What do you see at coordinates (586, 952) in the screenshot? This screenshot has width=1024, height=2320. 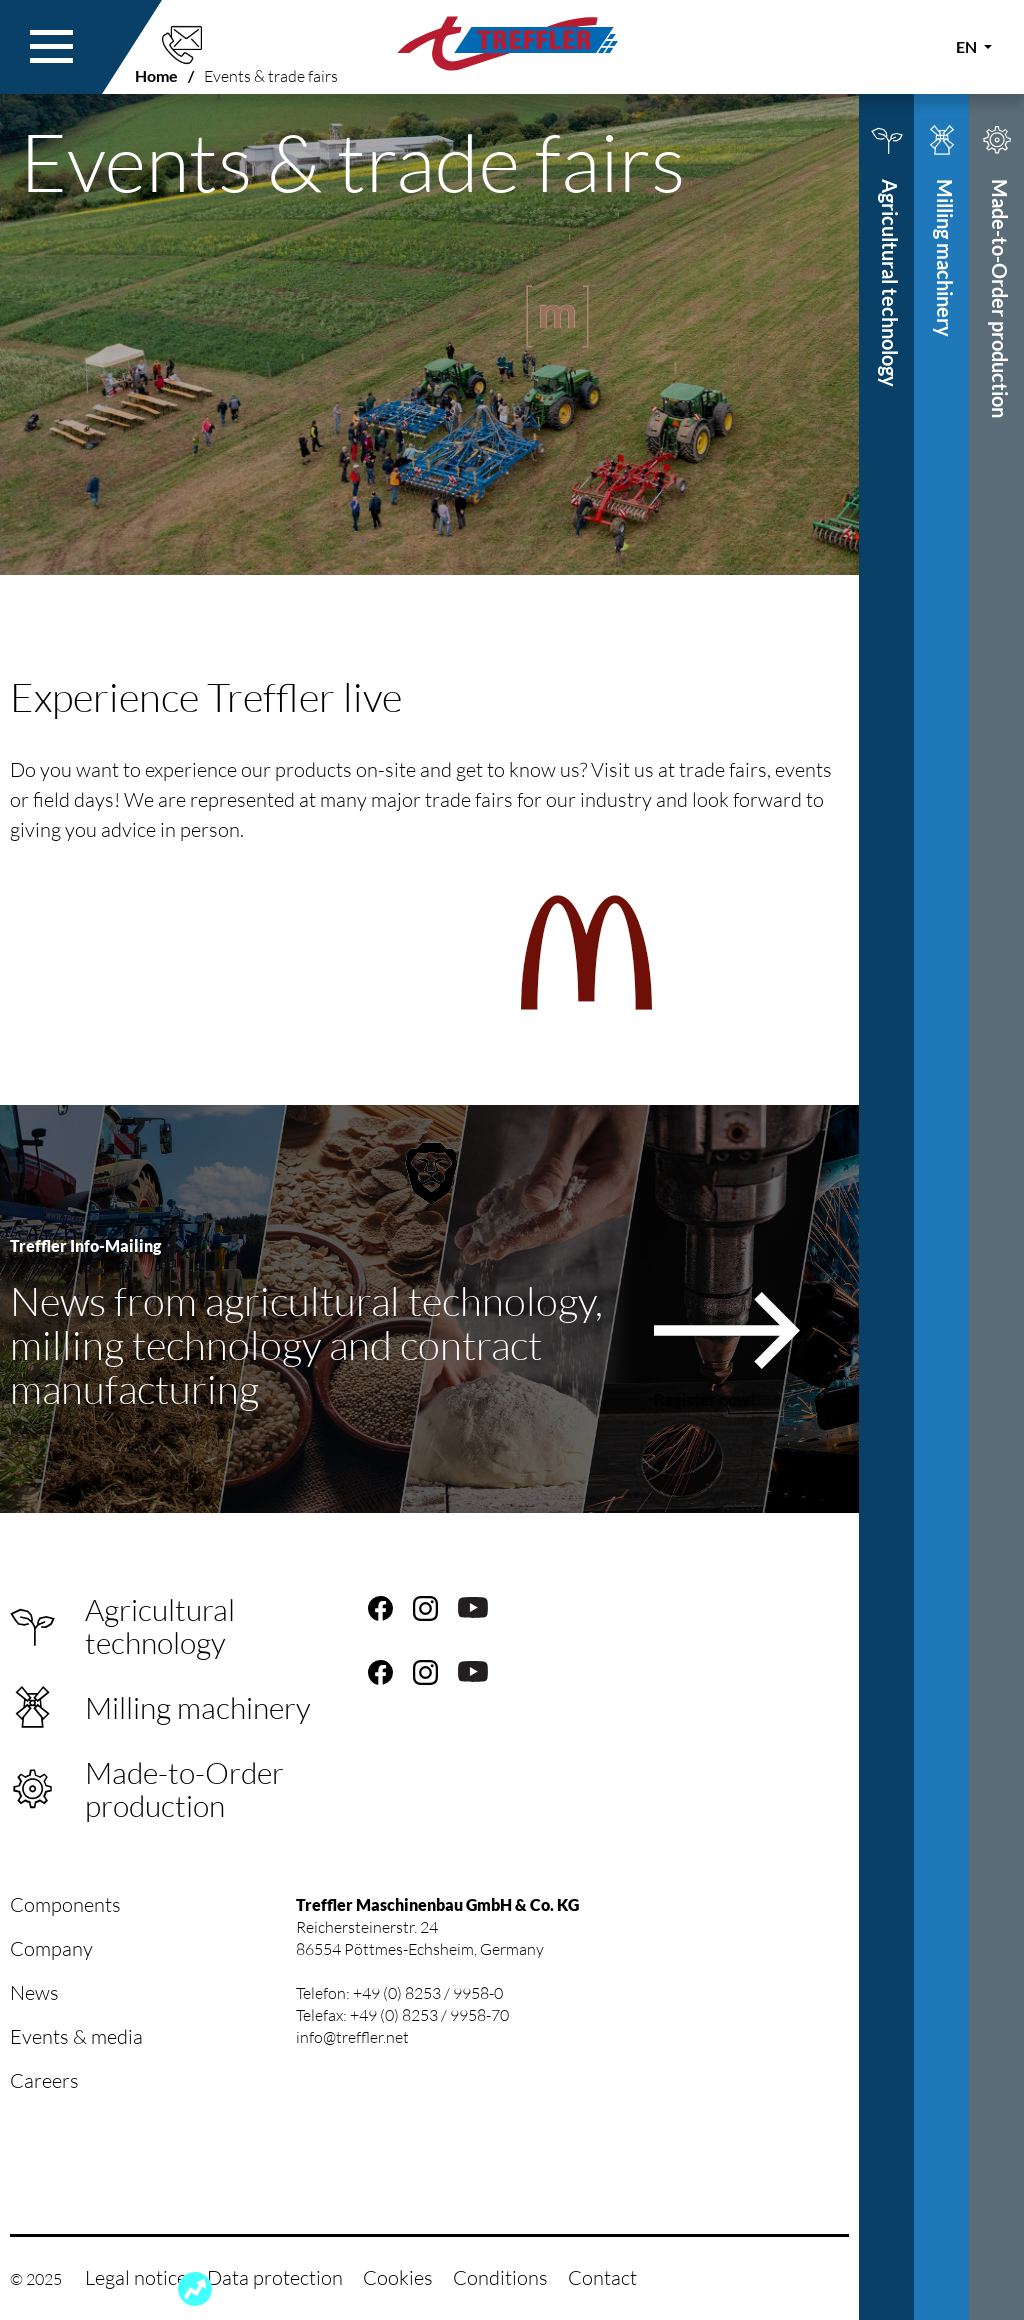 I see `open the McDonald's app` at bounding box center [586, 952].